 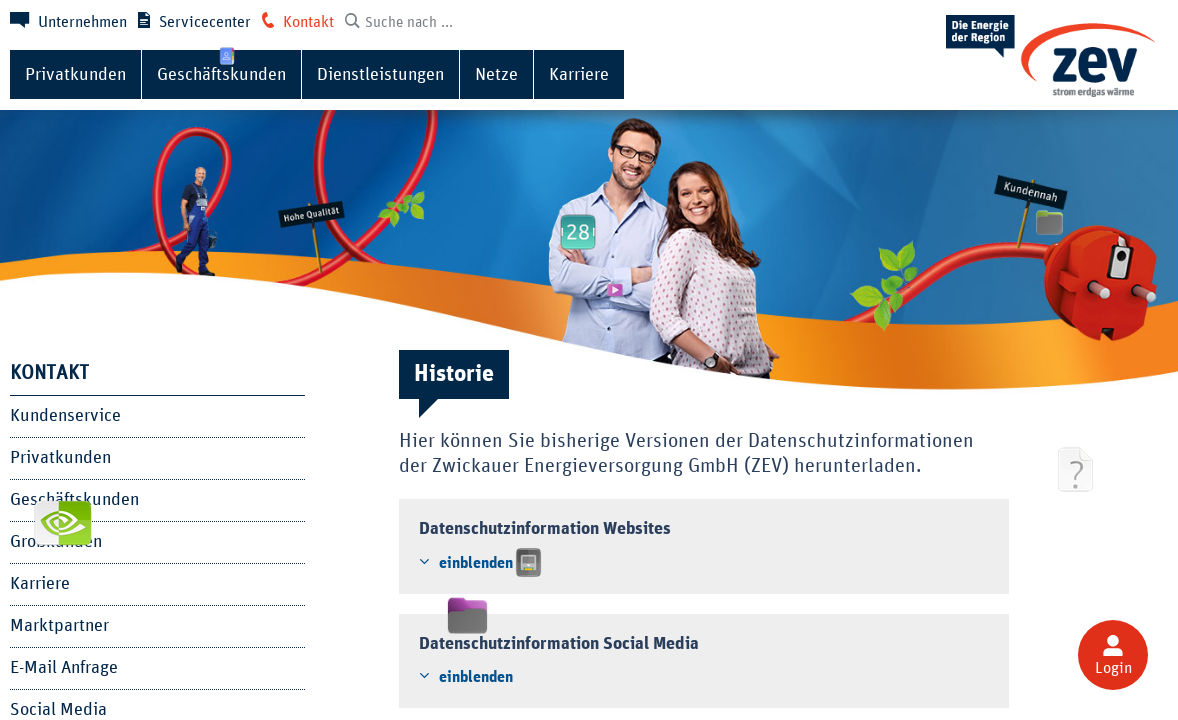 I want to click on open a folder to view its contents, so click(x=1049, y=222).